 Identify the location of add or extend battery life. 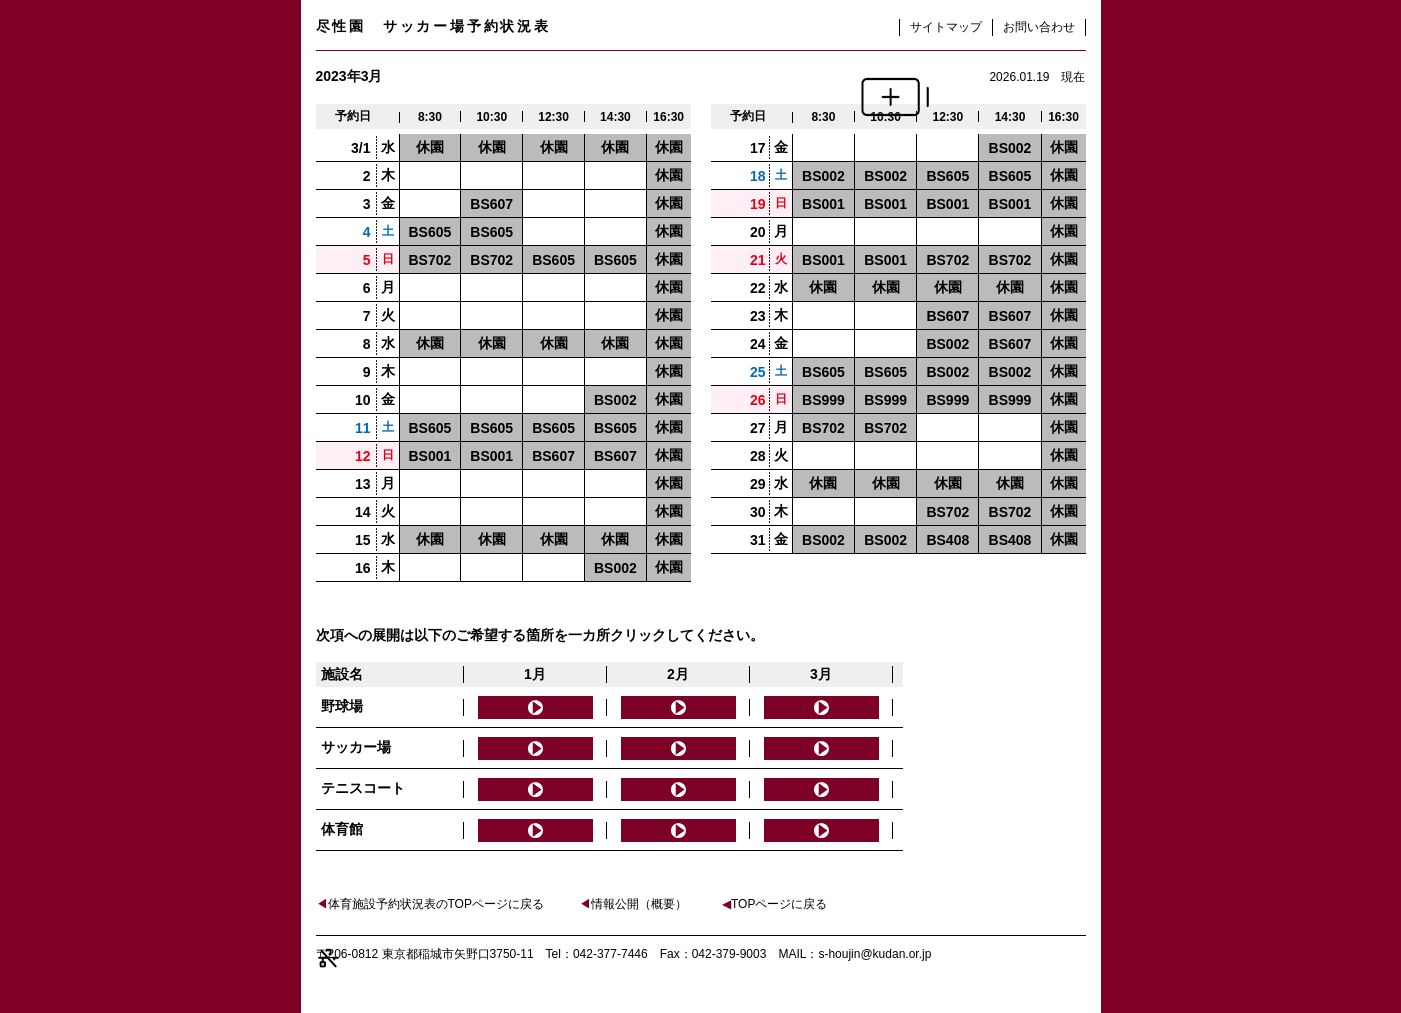
(894, 97).